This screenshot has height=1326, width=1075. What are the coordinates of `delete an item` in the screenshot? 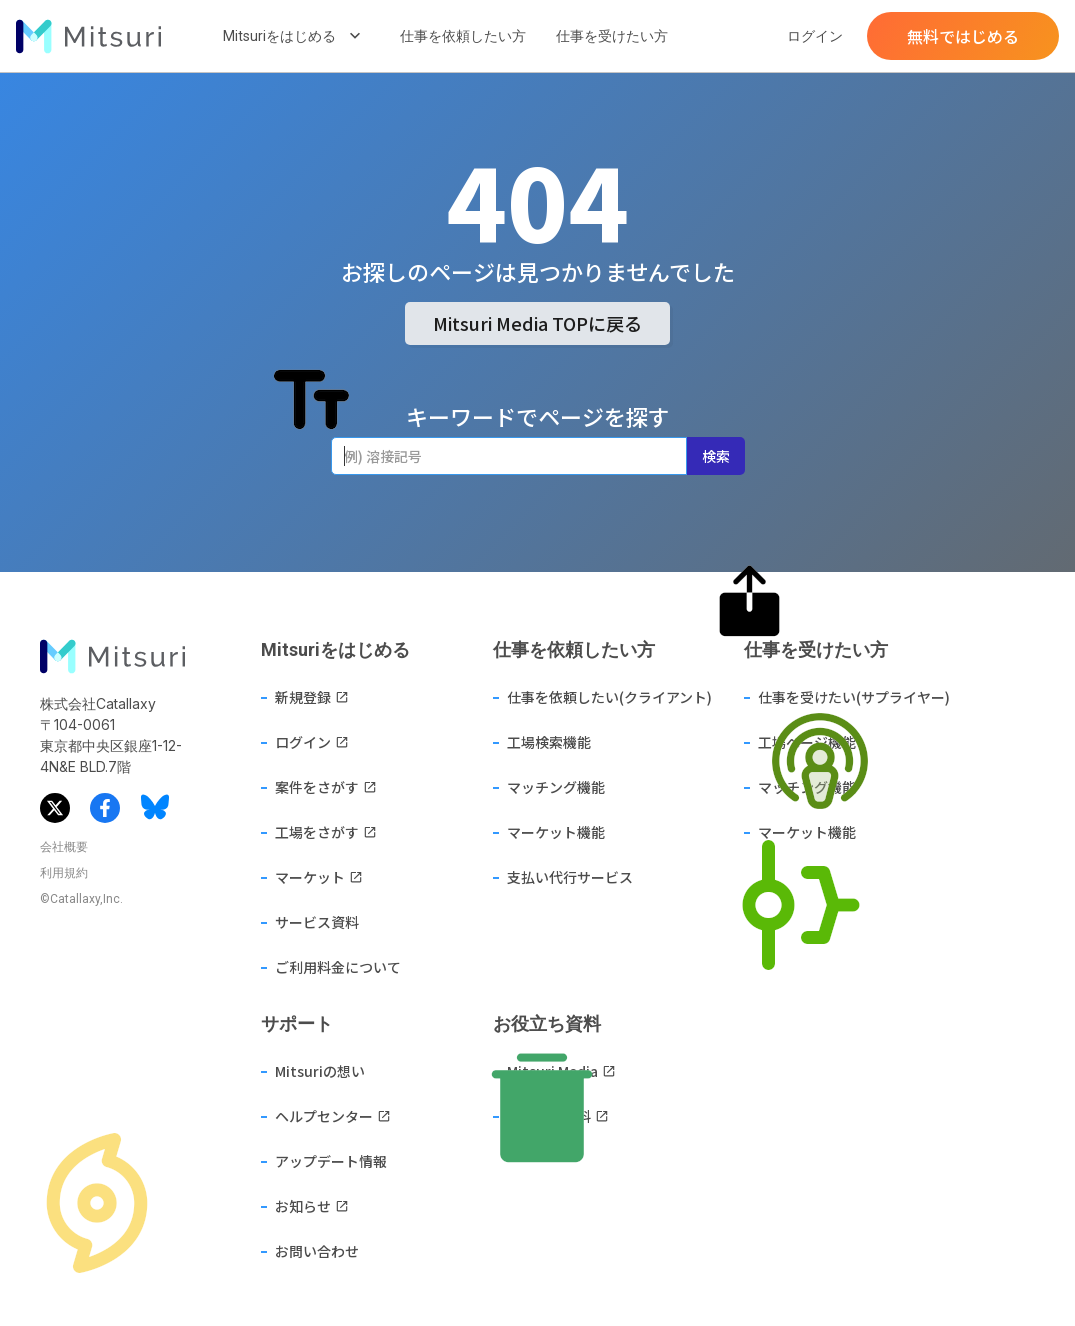 It's located at (542, 1112).